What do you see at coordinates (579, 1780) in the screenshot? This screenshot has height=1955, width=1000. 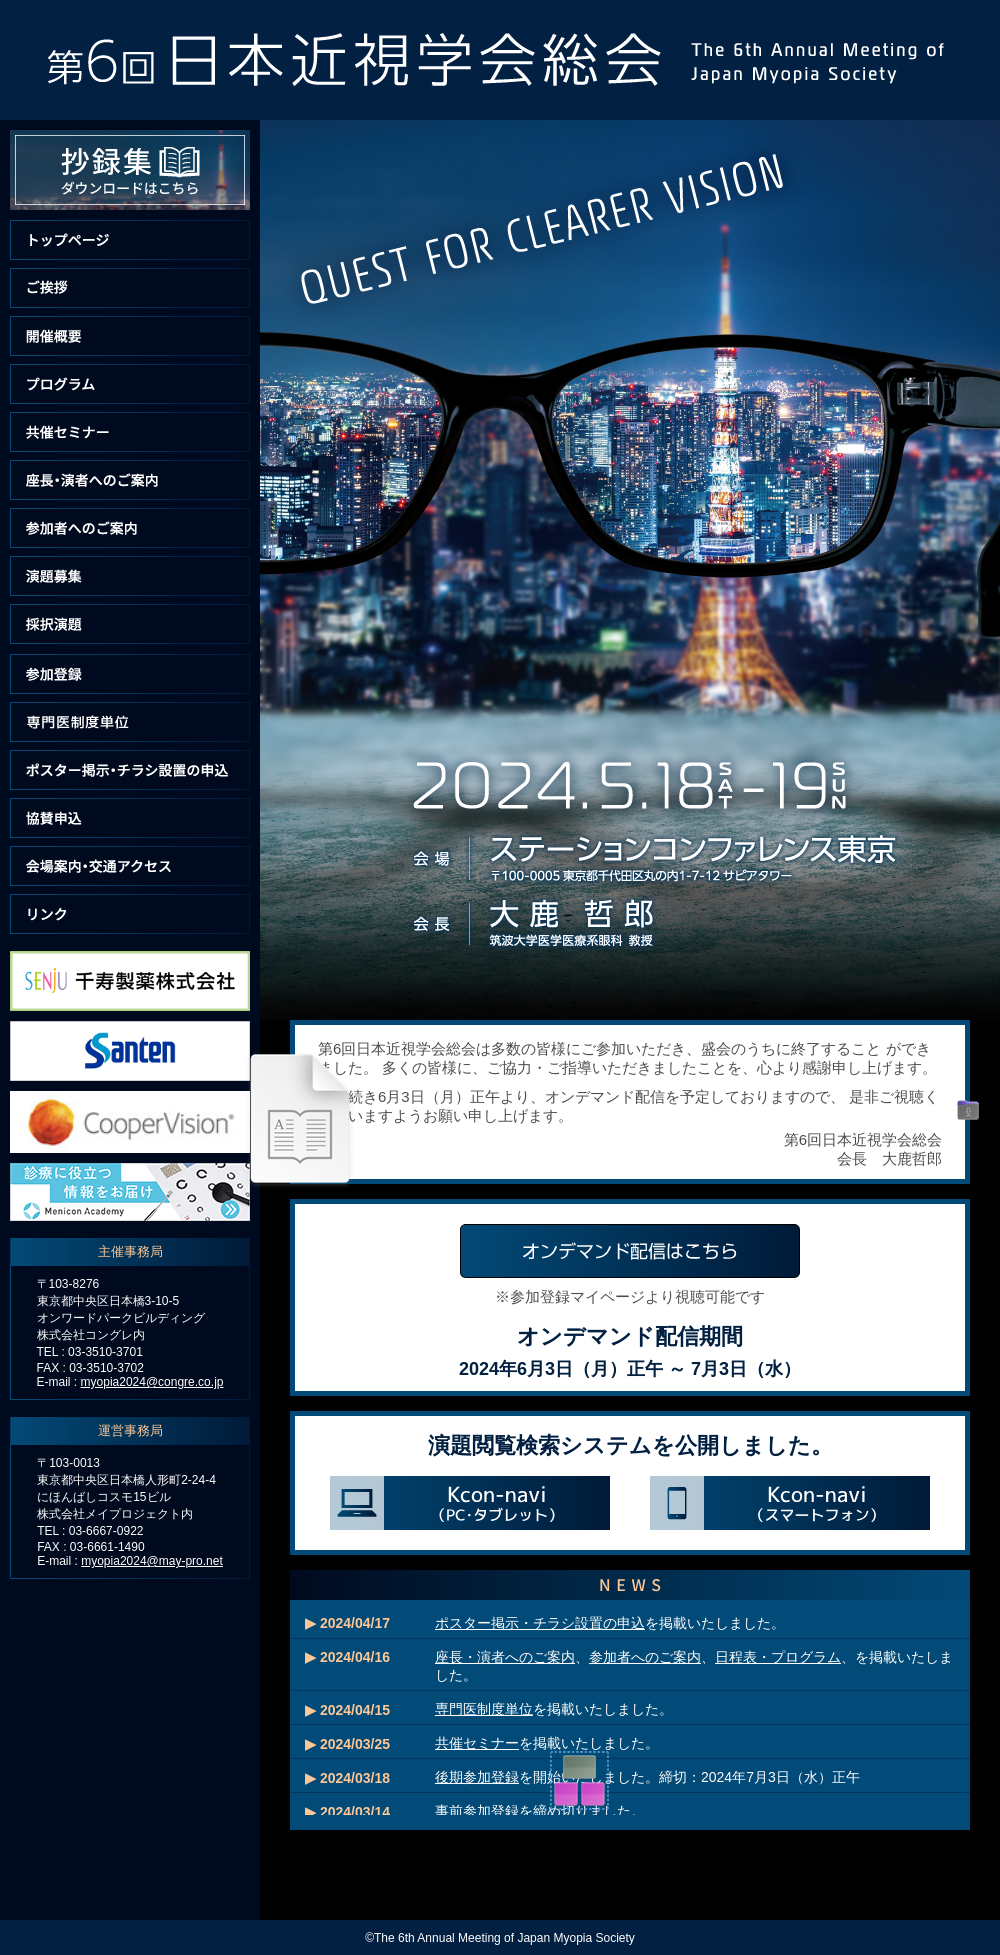 I see `select all items in the current view` at bounding box center [579, 1780].